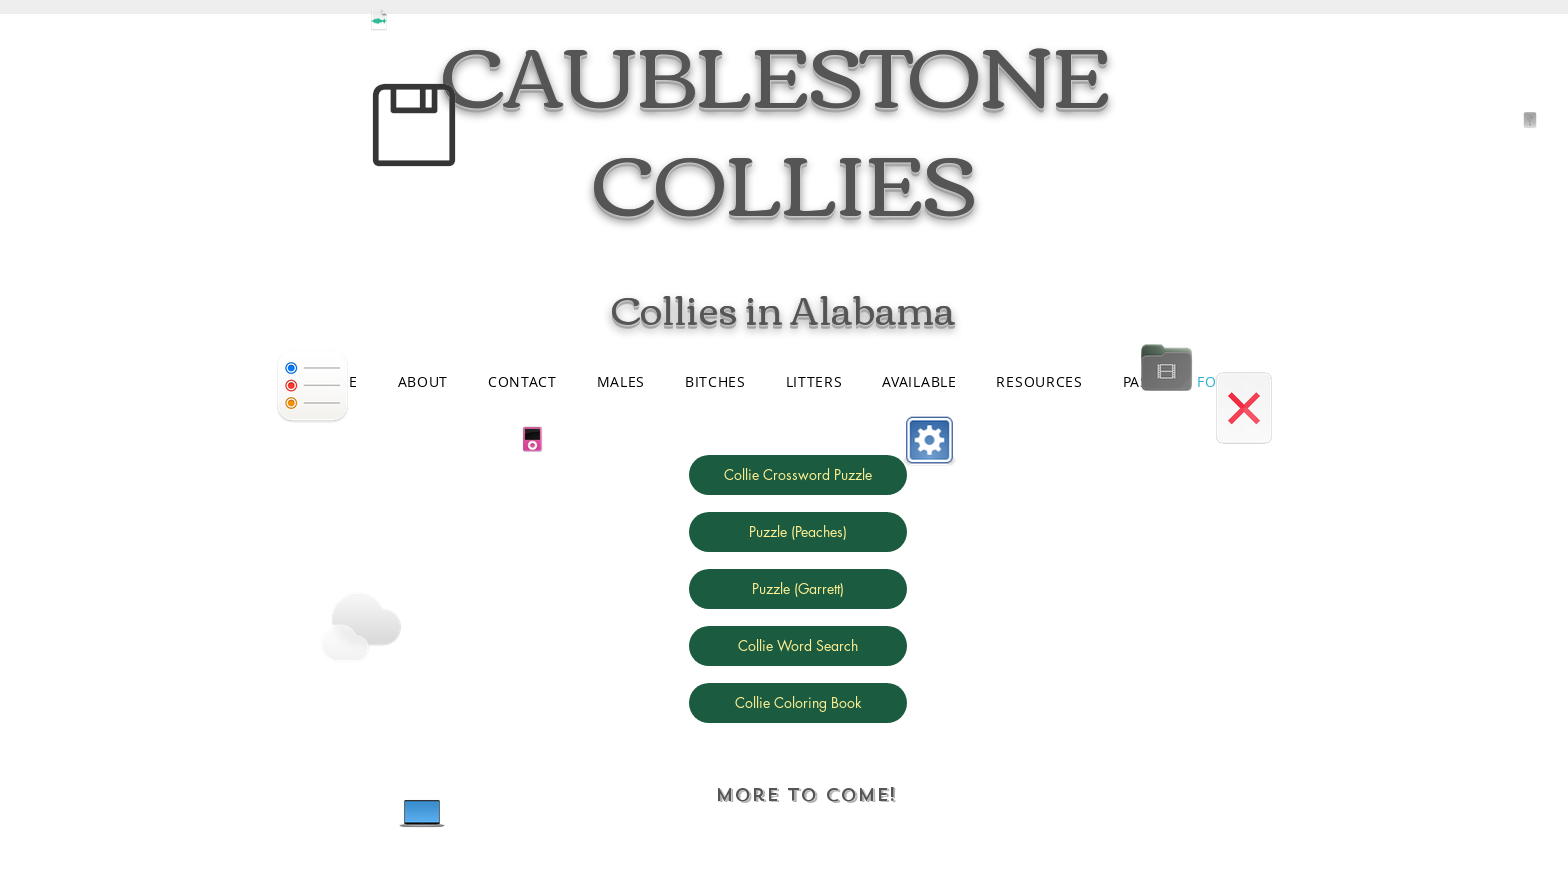 Image resolution: width=1568 pixels, height=869 pixels. What do you see at coordinates (1166, 367) in the screenshot?
I see `open your videos folder` at bounding box center [1166, 367].